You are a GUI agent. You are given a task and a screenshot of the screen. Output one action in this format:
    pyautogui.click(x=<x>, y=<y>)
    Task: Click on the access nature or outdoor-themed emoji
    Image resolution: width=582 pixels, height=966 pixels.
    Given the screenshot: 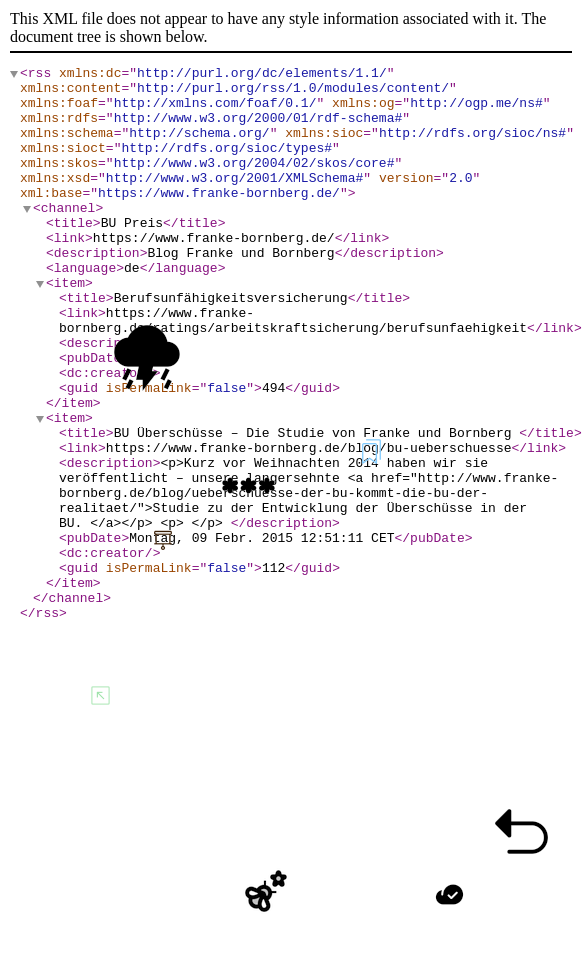 What is the action you would take?
    pyautogui.click(x=266, y=891)
    